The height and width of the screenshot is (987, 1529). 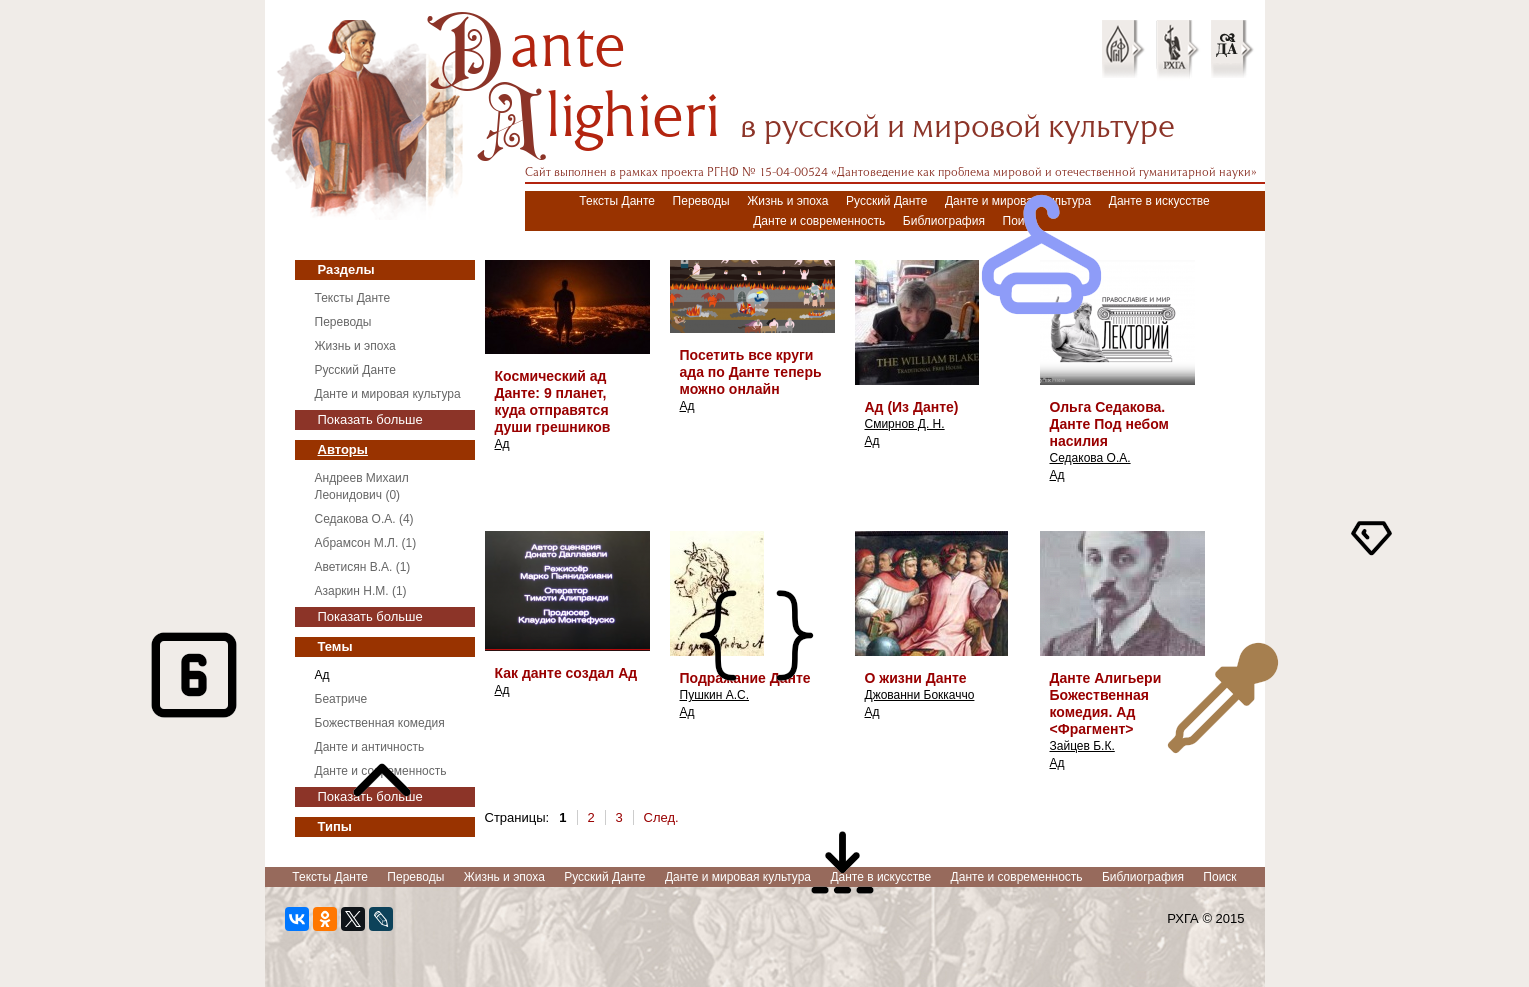 I want to click on select or navigate to item number 6, so click(x=194, y=675).